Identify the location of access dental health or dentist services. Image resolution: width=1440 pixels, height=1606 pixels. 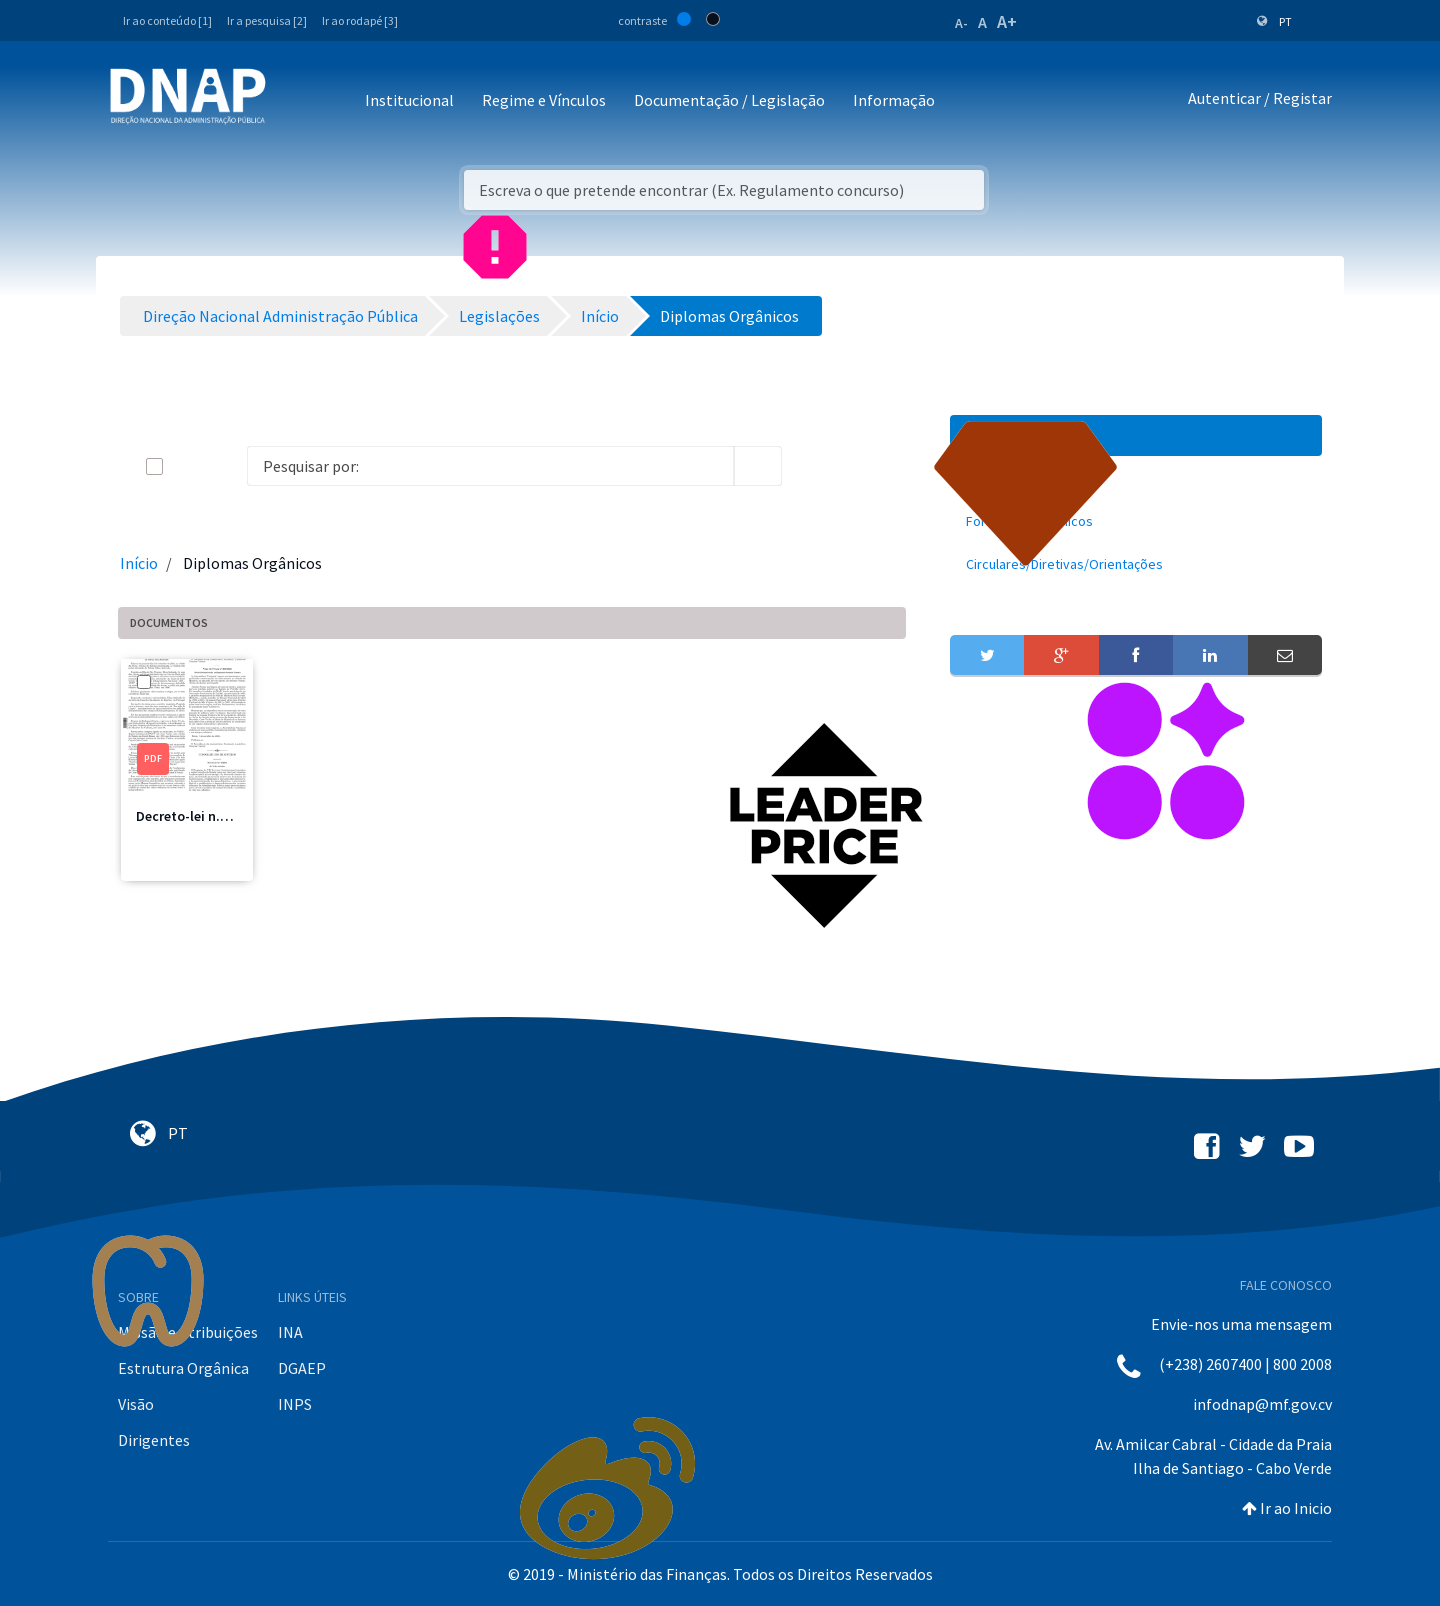
(148, 1291).